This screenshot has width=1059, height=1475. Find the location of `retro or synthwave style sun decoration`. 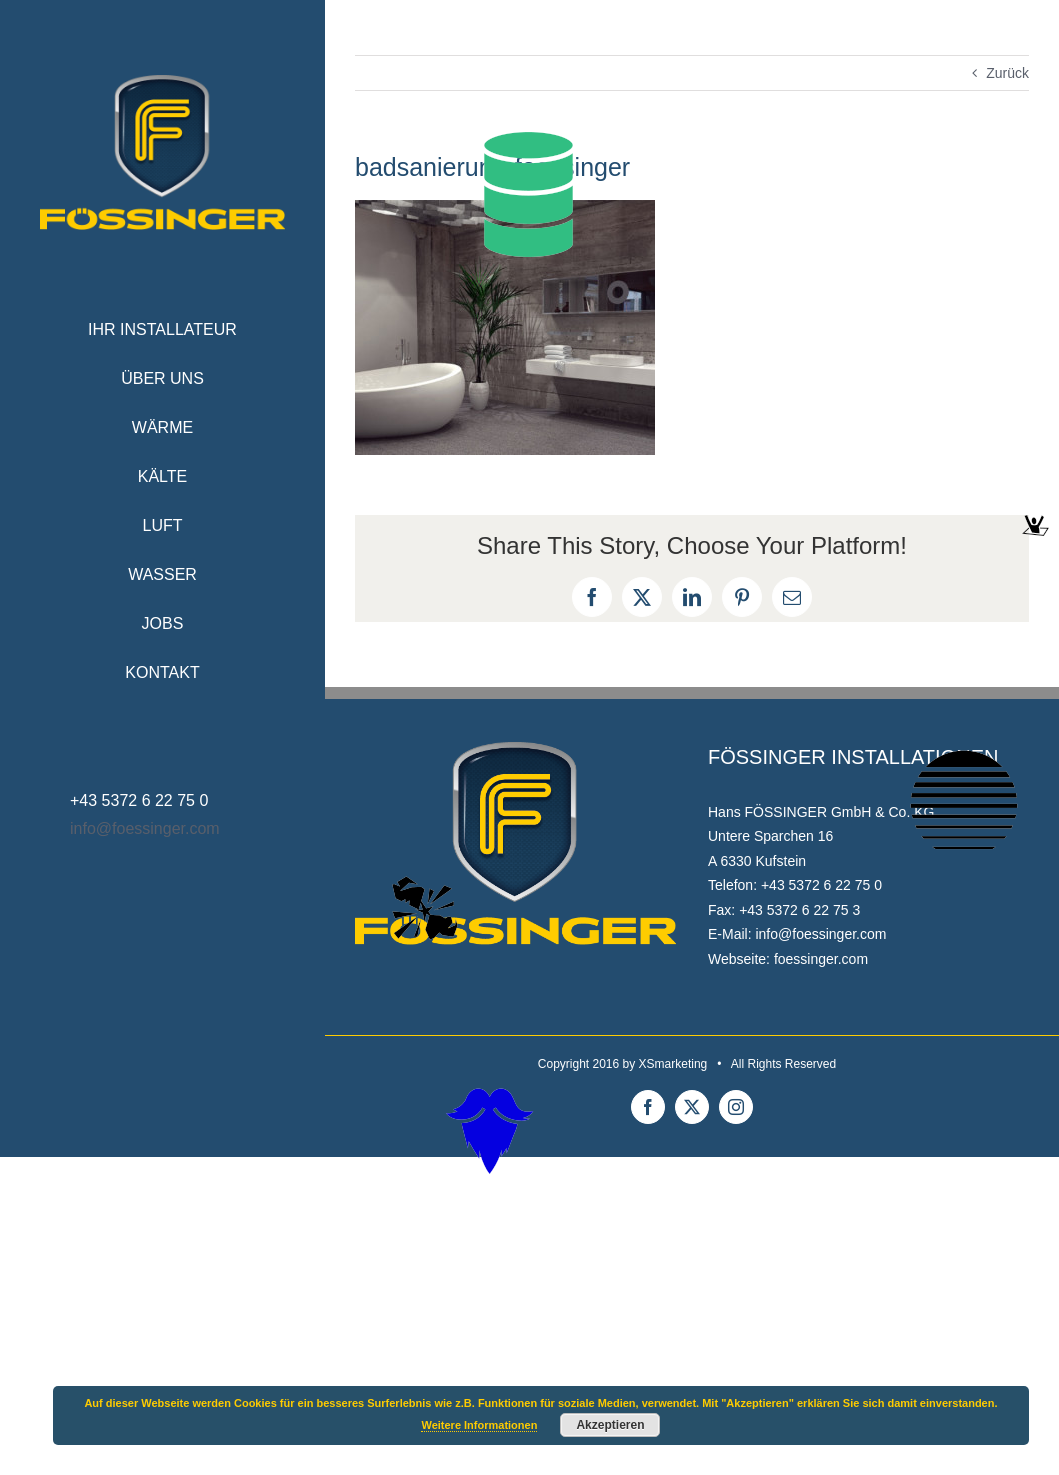

retro or synthwave style sun decoration is located at coordinates (964, 804).